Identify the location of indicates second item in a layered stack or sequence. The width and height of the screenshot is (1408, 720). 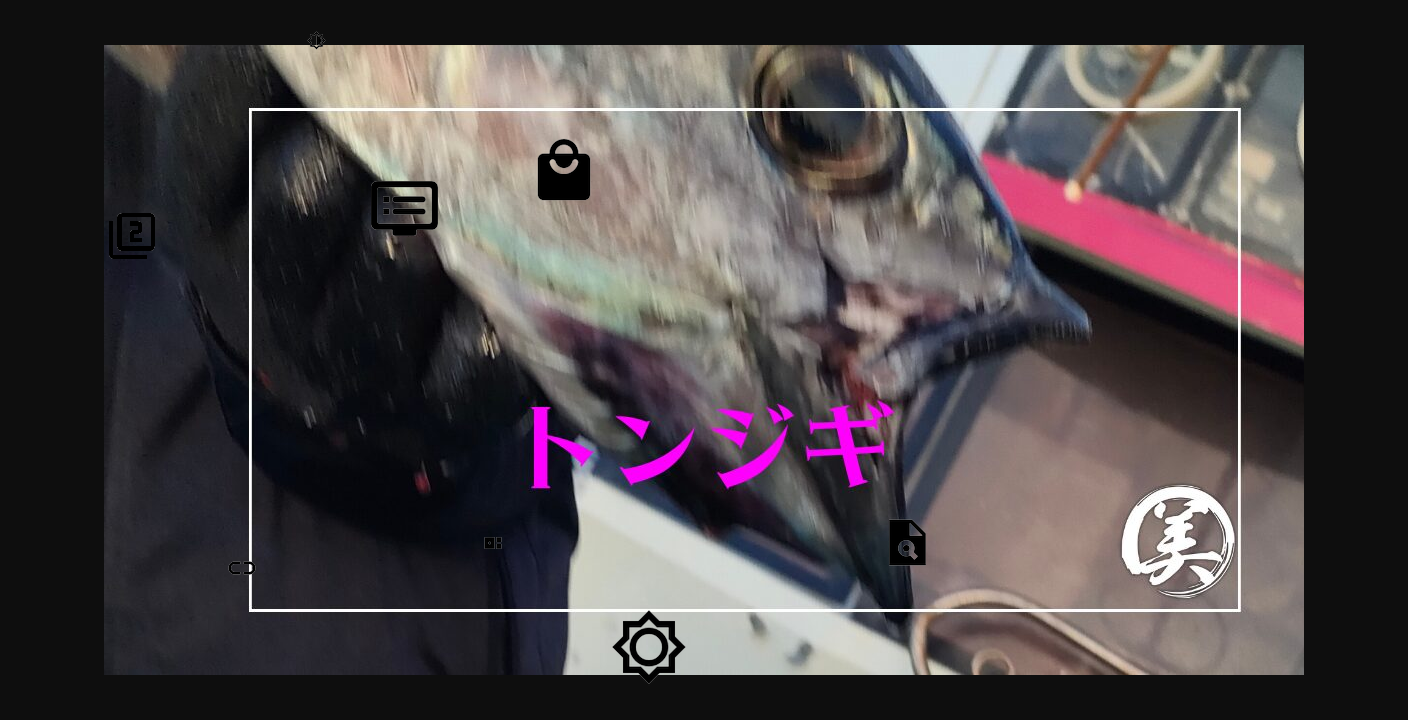
(132, 236).